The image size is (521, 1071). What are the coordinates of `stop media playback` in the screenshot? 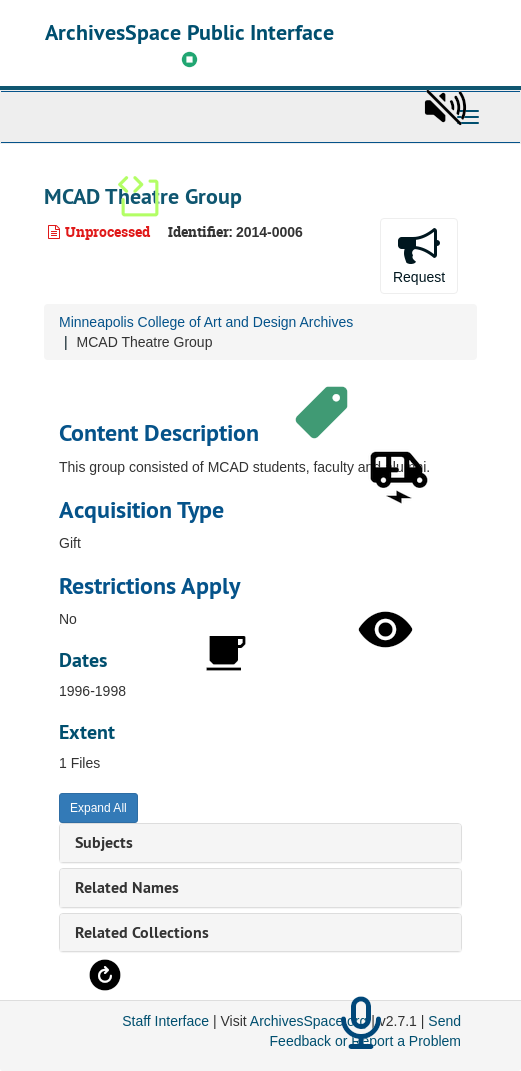 It's located at (189, 59).